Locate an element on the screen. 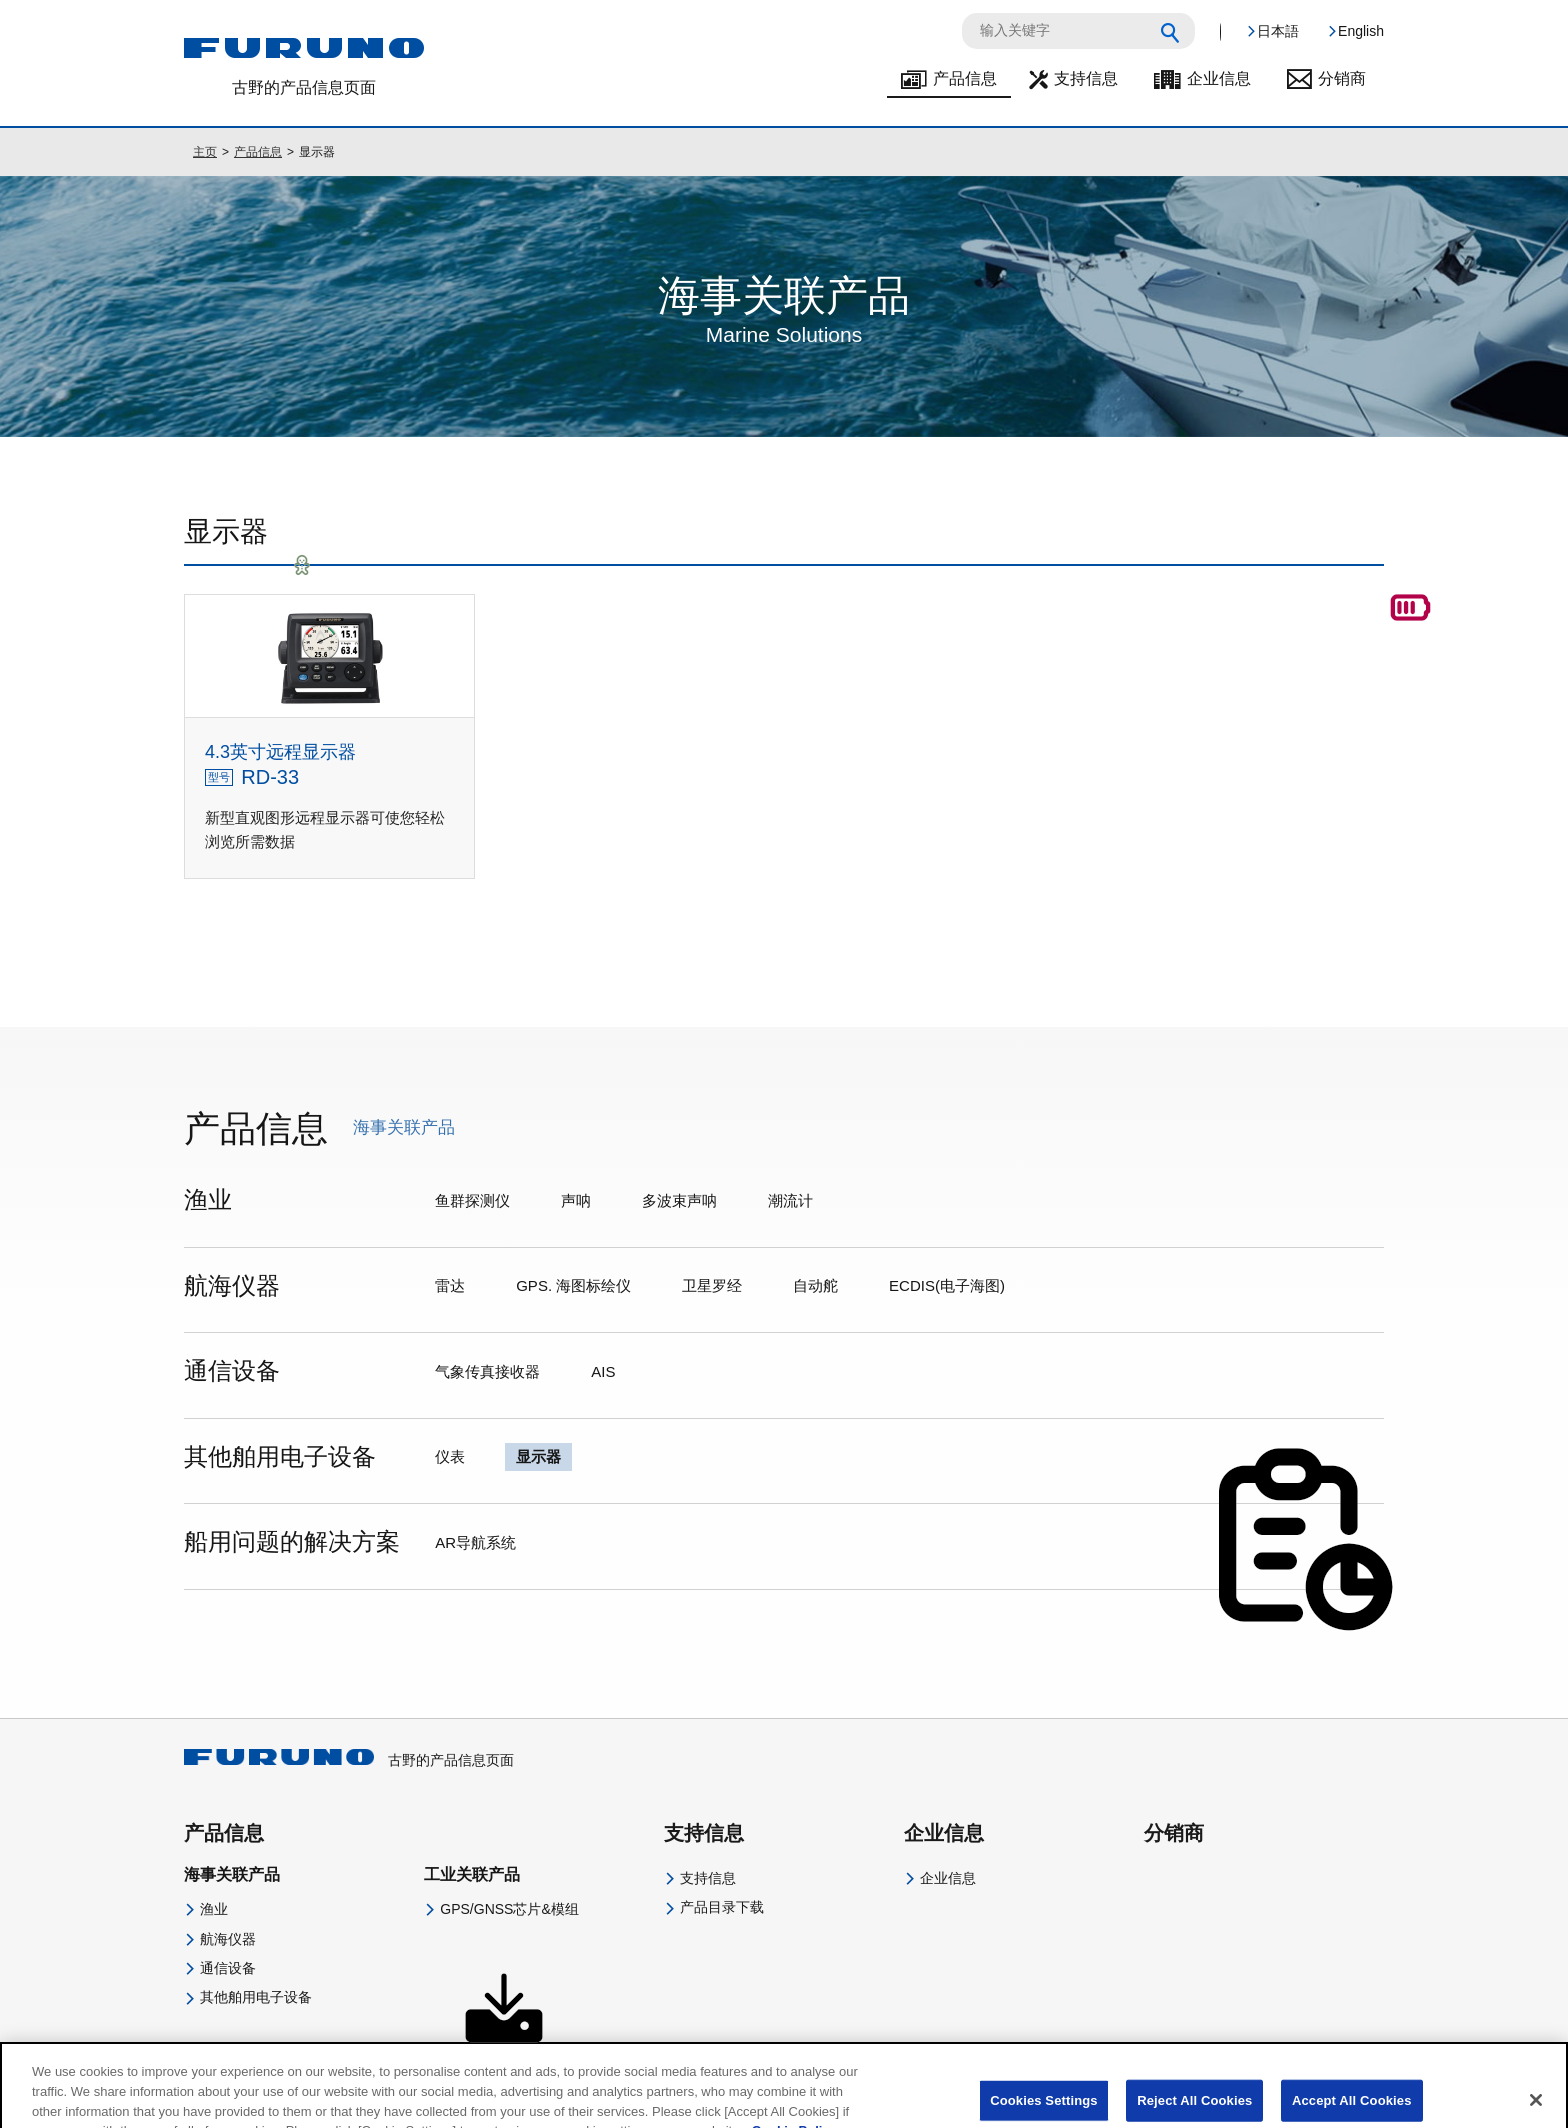 This screenshot has width=1568, height=2128. view report status or history is located at coordinates (1297, 1535).